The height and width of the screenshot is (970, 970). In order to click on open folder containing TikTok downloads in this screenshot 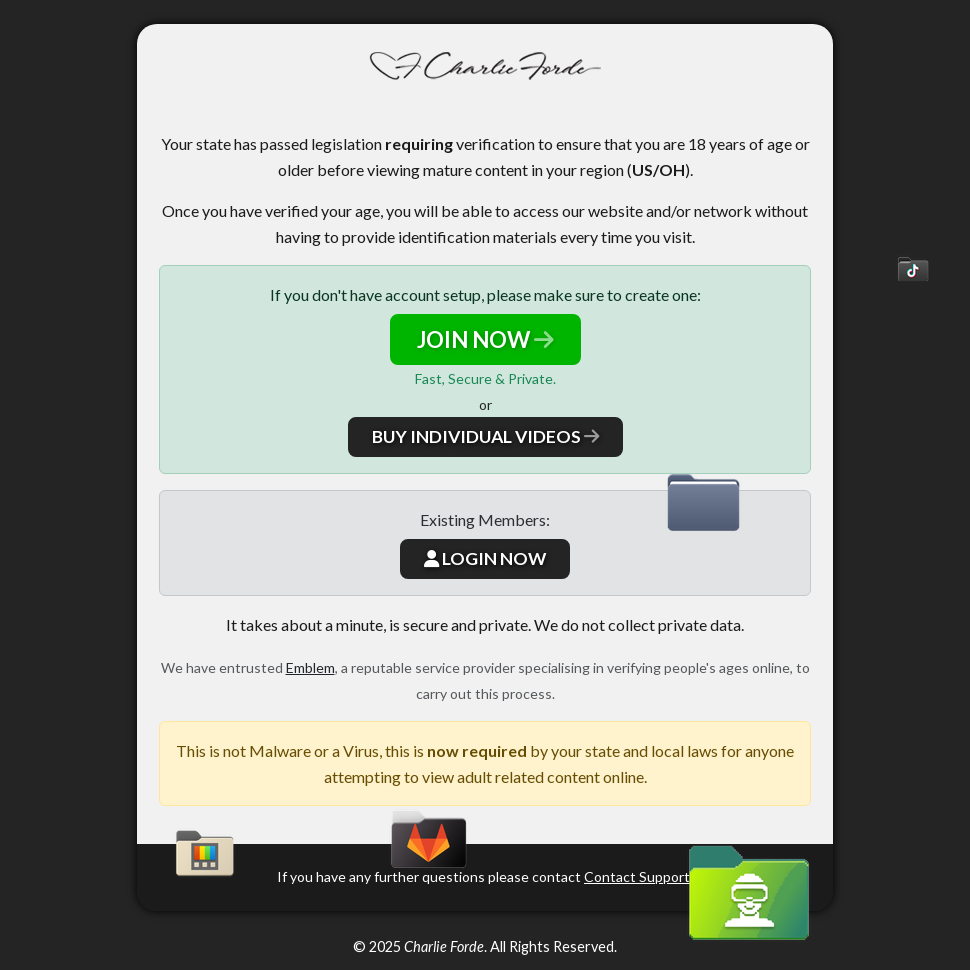, I will do `click(913, 270)`.